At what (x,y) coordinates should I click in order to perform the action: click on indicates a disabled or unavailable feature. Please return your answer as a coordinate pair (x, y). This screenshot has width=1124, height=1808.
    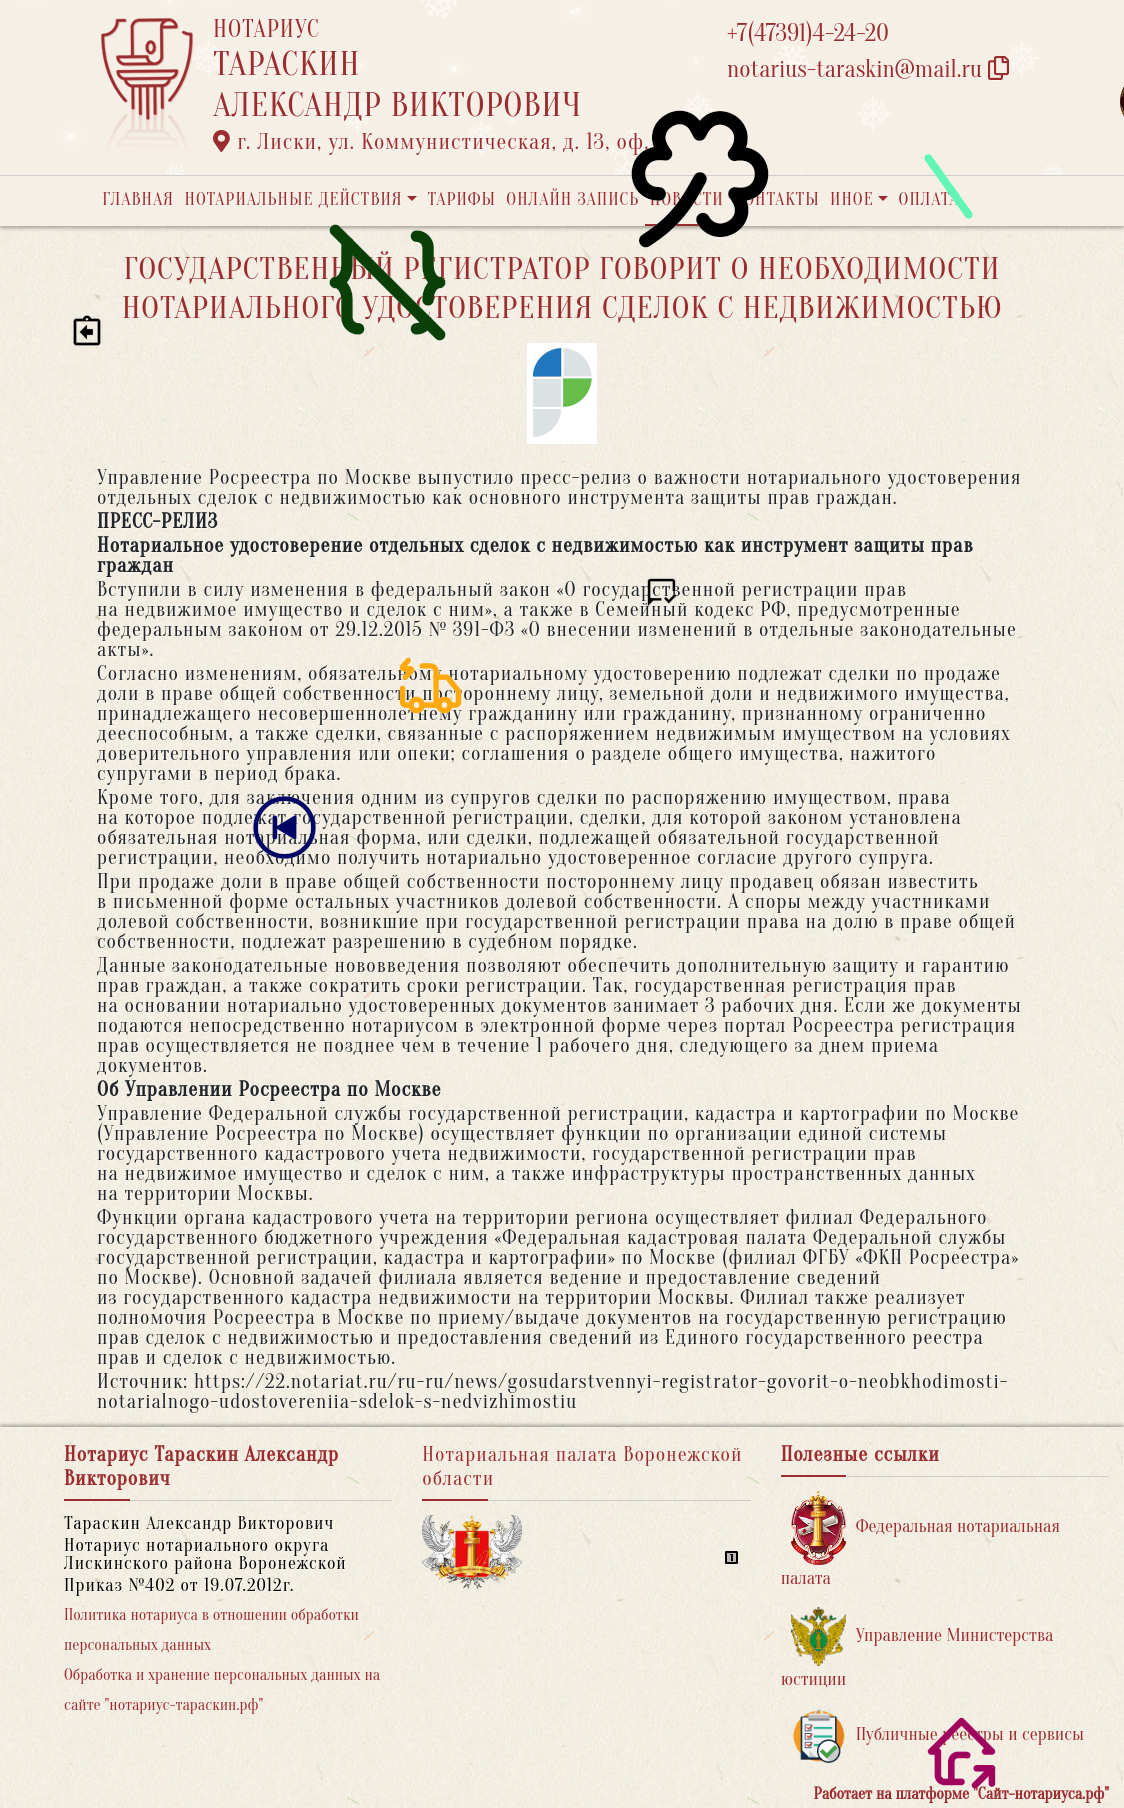
    Looking at the image, I should click on (948, 186).